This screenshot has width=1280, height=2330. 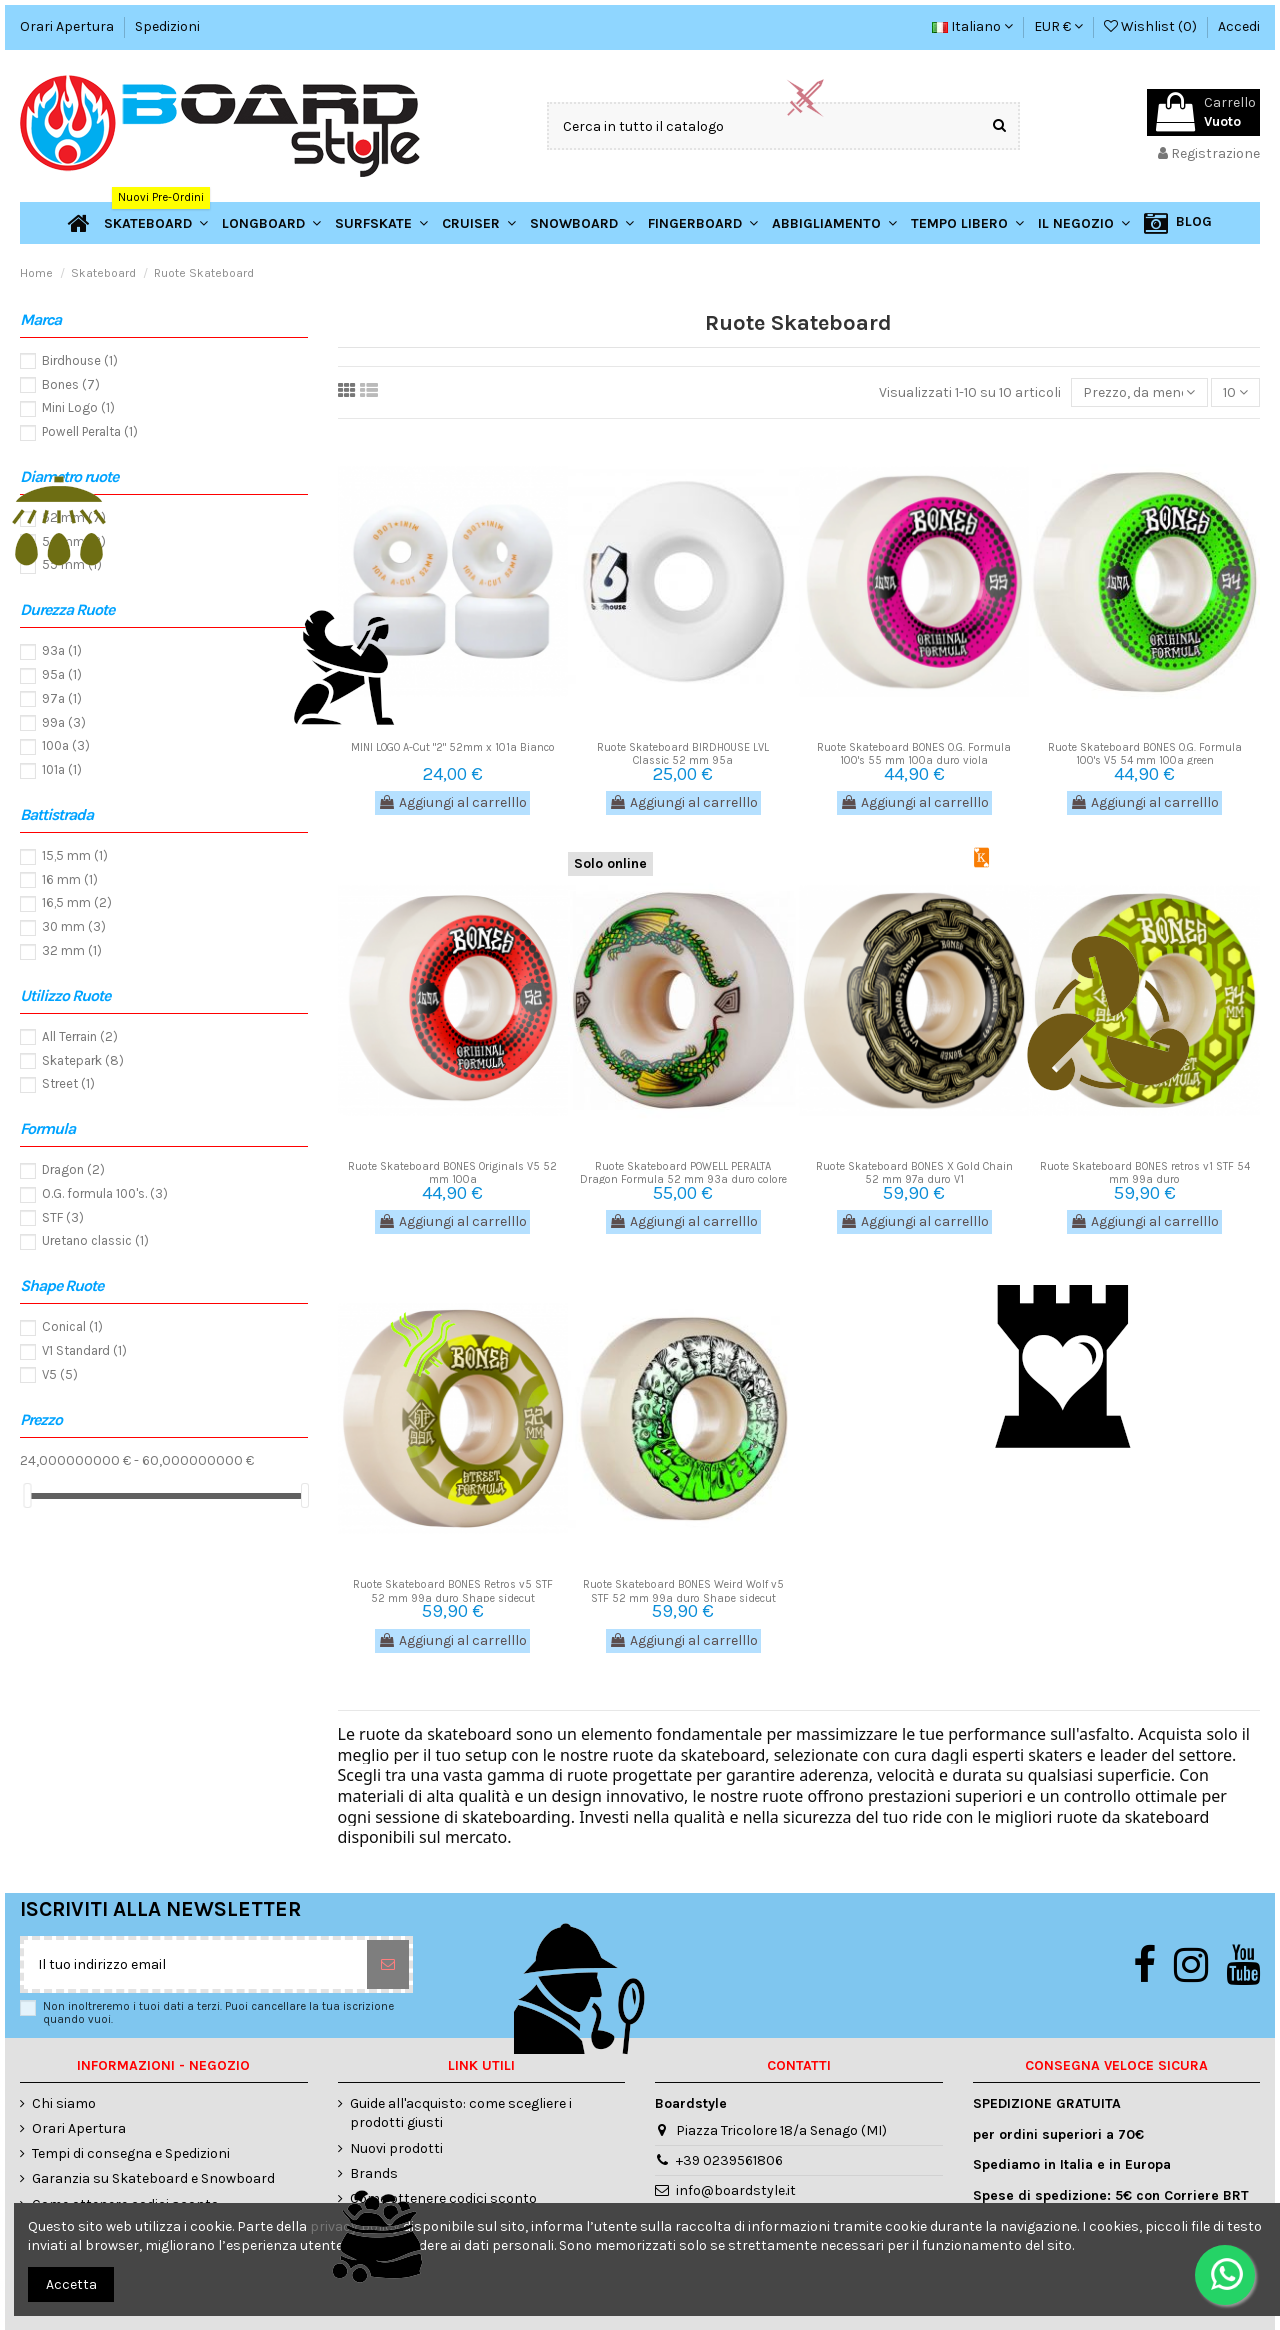 What do you see at coordinates (805, 98) in the screenshot?
I see `select zeus's lightning sword weapon` at bounding box center [805, 98].